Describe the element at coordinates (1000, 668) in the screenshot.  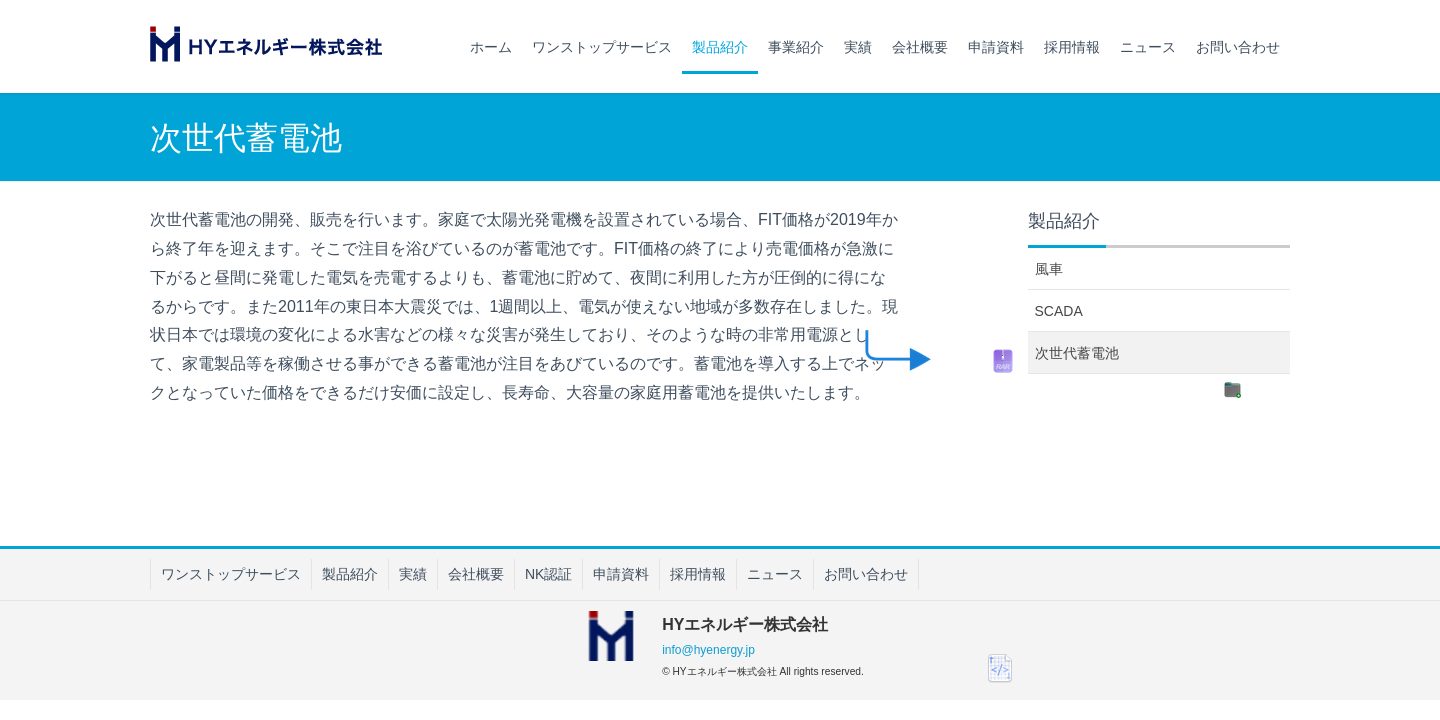
I see `an html template file` at that location.